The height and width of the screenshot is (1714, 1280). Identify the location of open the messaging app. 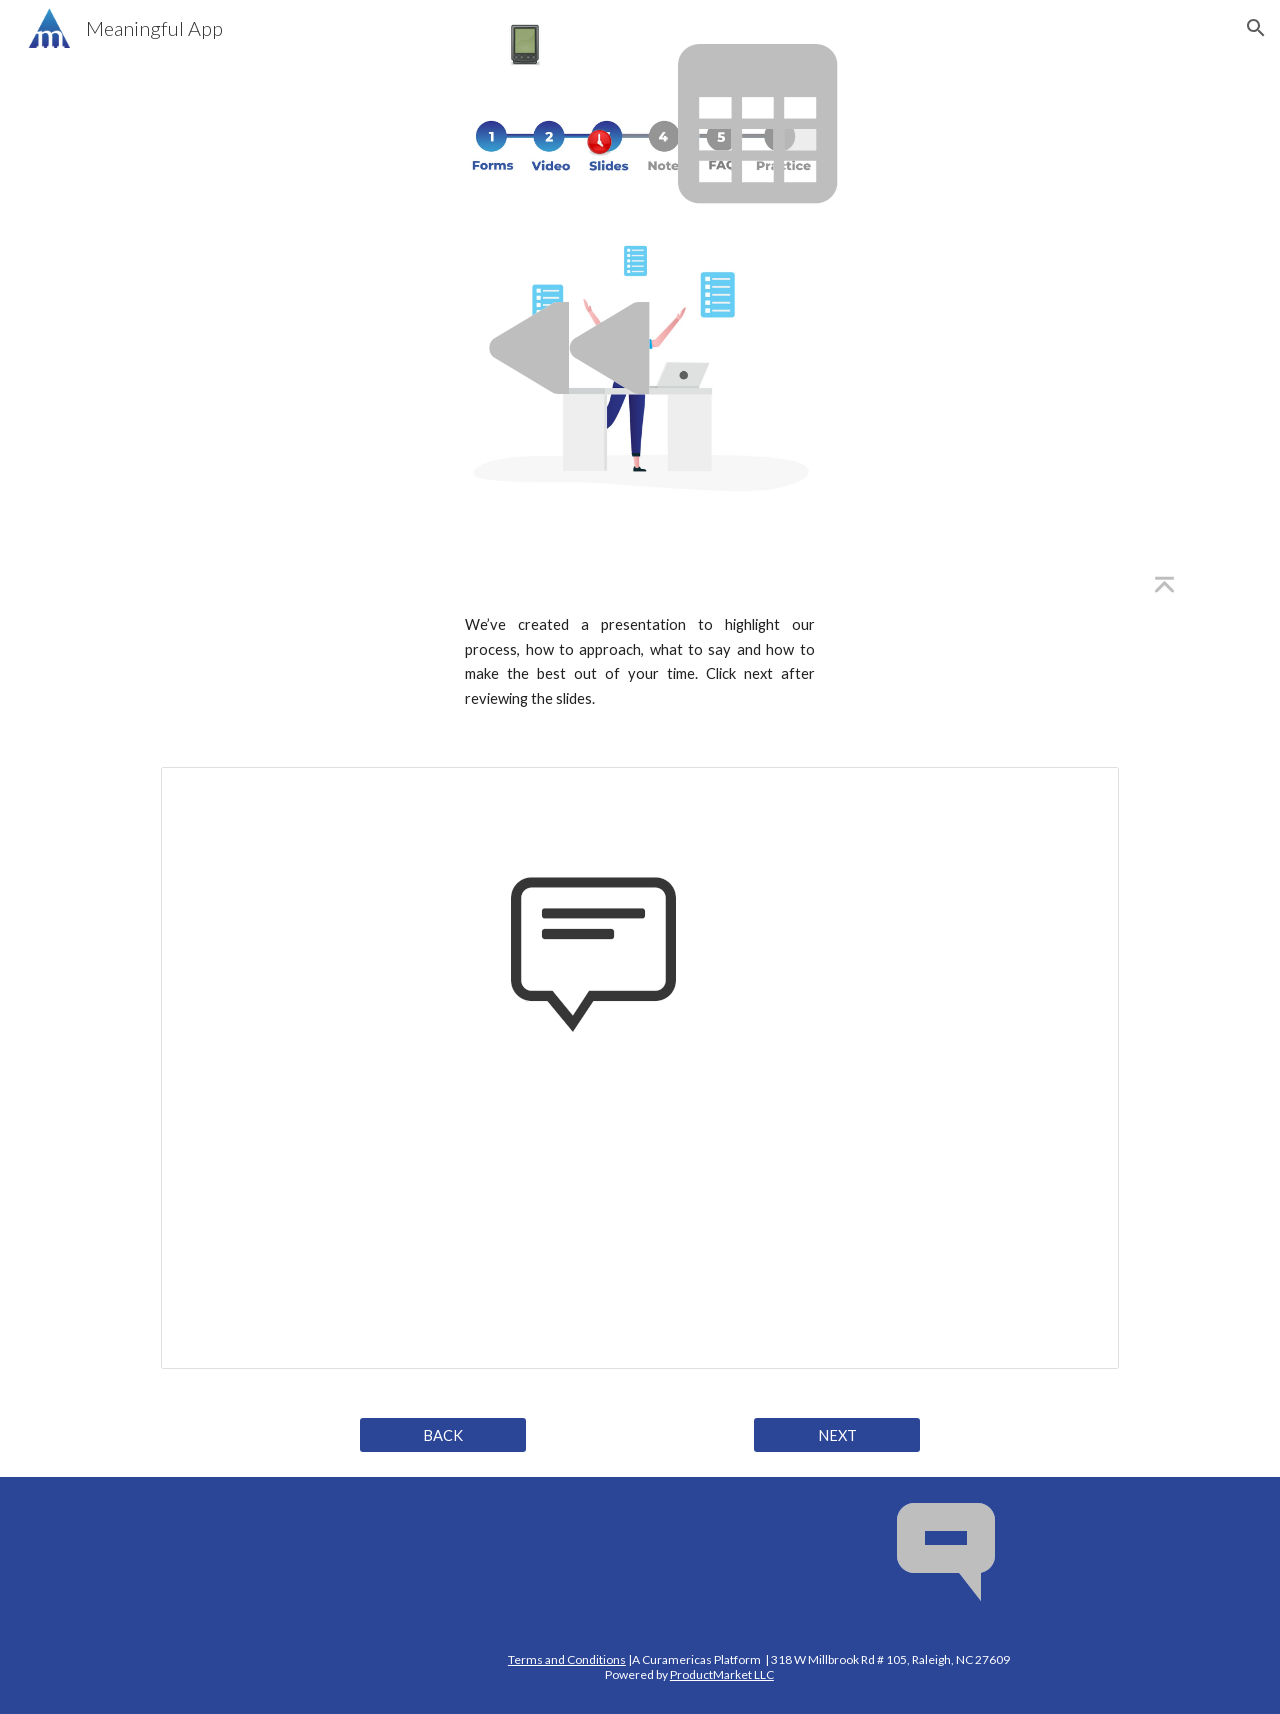
(593, 949).